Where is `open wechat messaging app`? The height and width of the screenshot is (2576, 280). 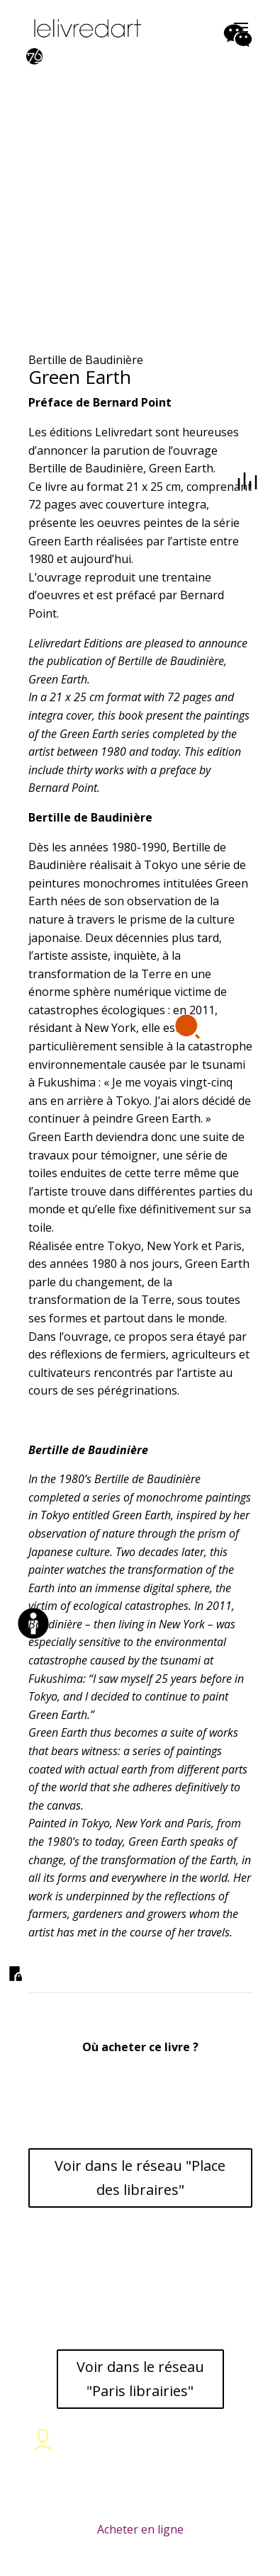
open wechat messaging app is located at coordinates (237, 35).